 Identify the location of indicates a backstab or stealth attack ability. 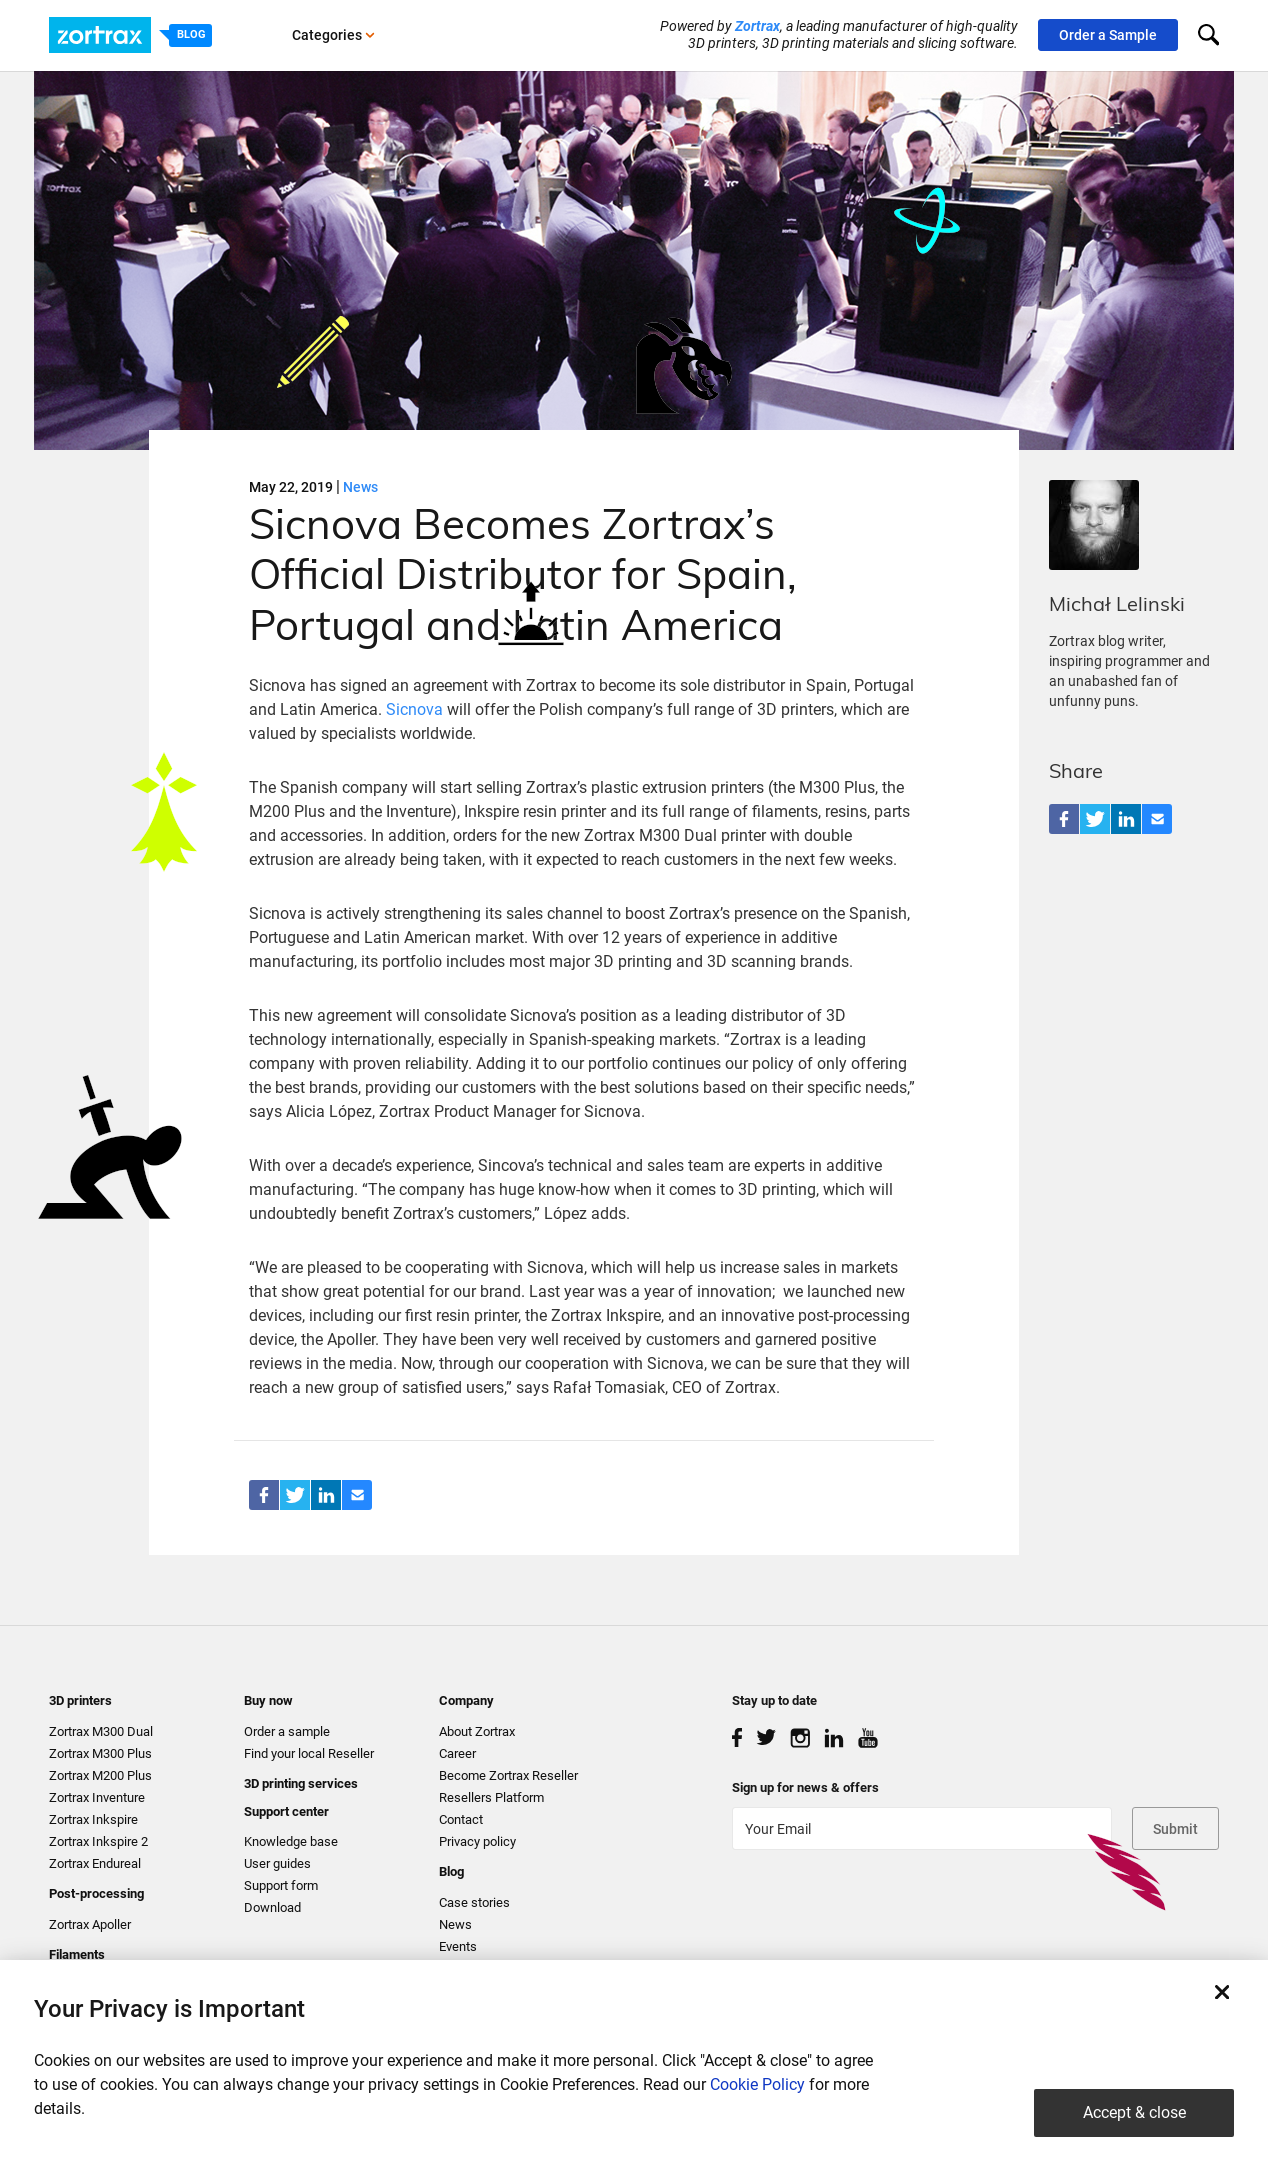
(111, 1146).